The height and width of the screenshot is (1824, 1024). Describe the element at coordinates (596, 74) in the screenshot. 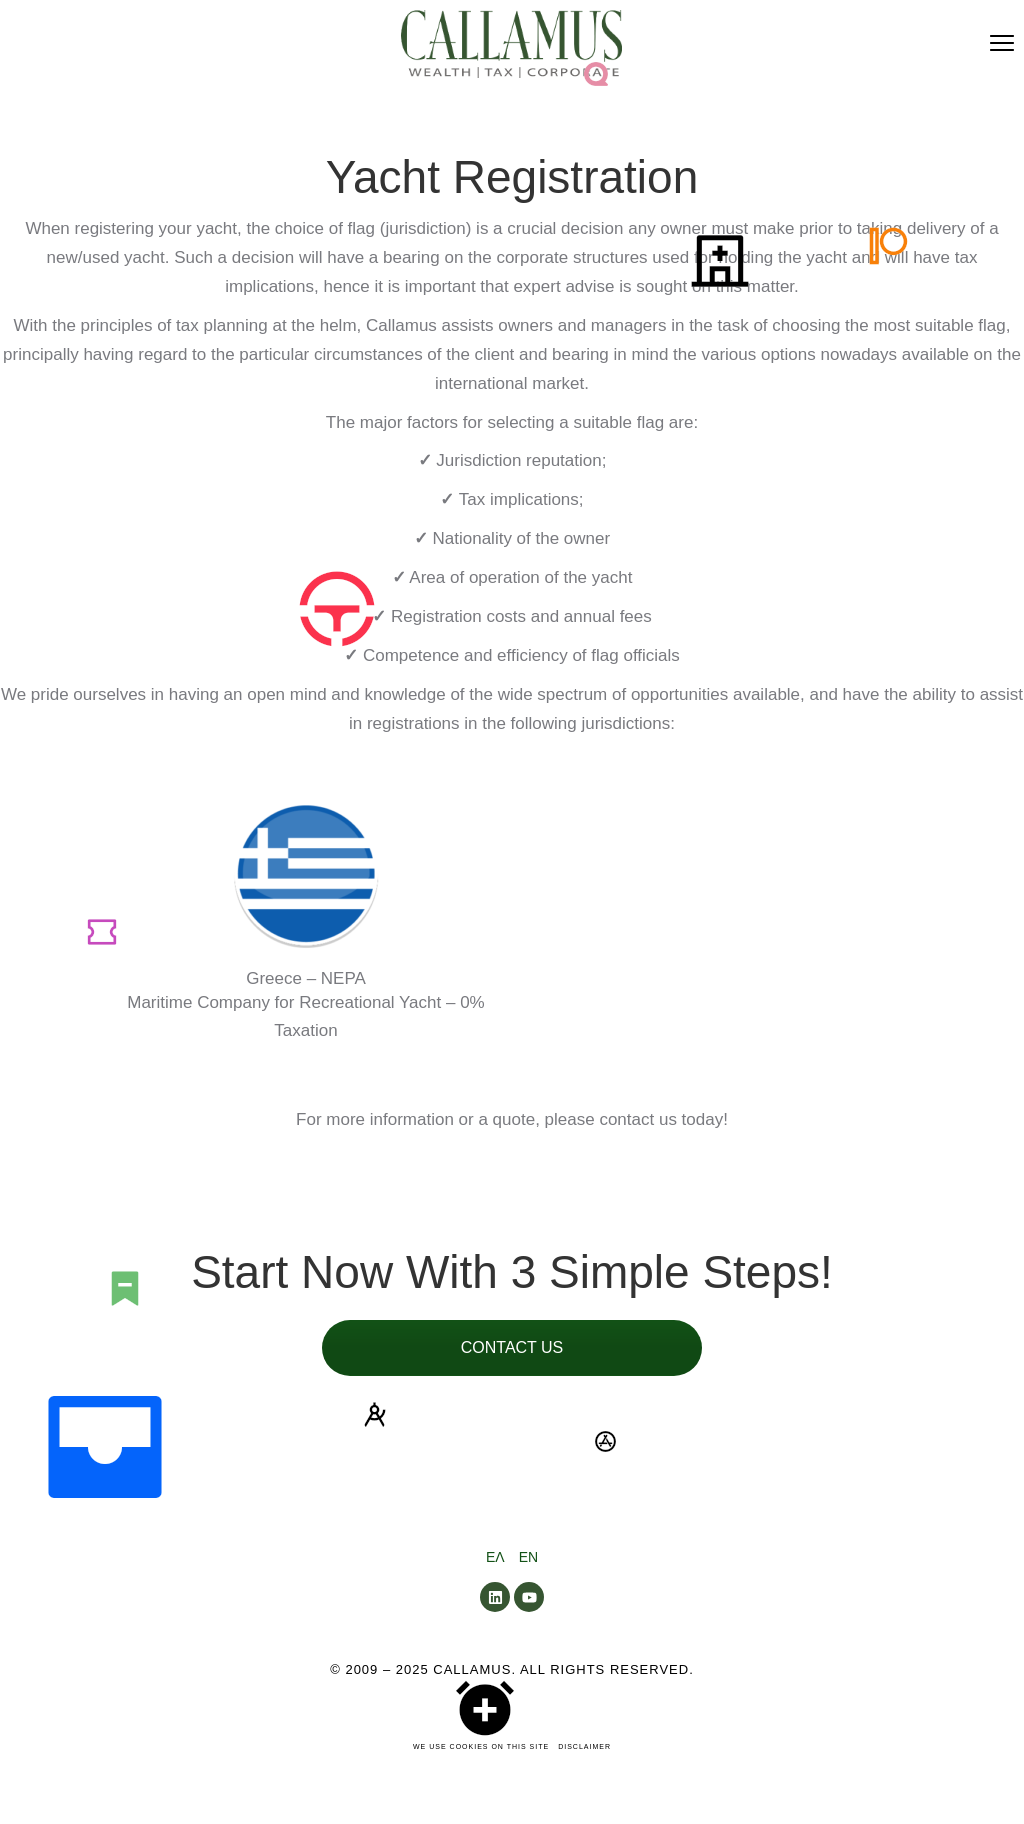

I see `open the Quora app` at that location.